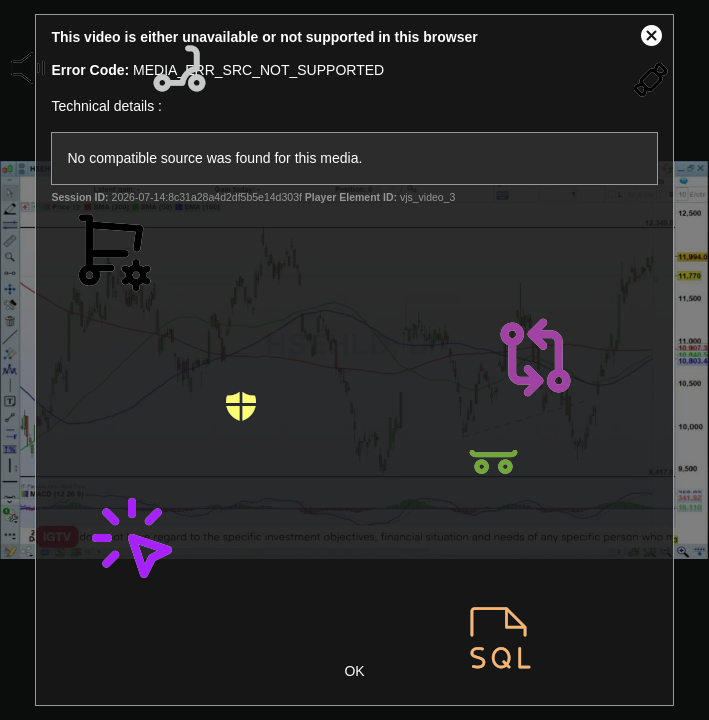 This screenshot has width=709, height=720. What do you see at coordinates (179, 68) in the screenshot?
I see `select scooter as transportation mode` at bounding box center [179, 68].